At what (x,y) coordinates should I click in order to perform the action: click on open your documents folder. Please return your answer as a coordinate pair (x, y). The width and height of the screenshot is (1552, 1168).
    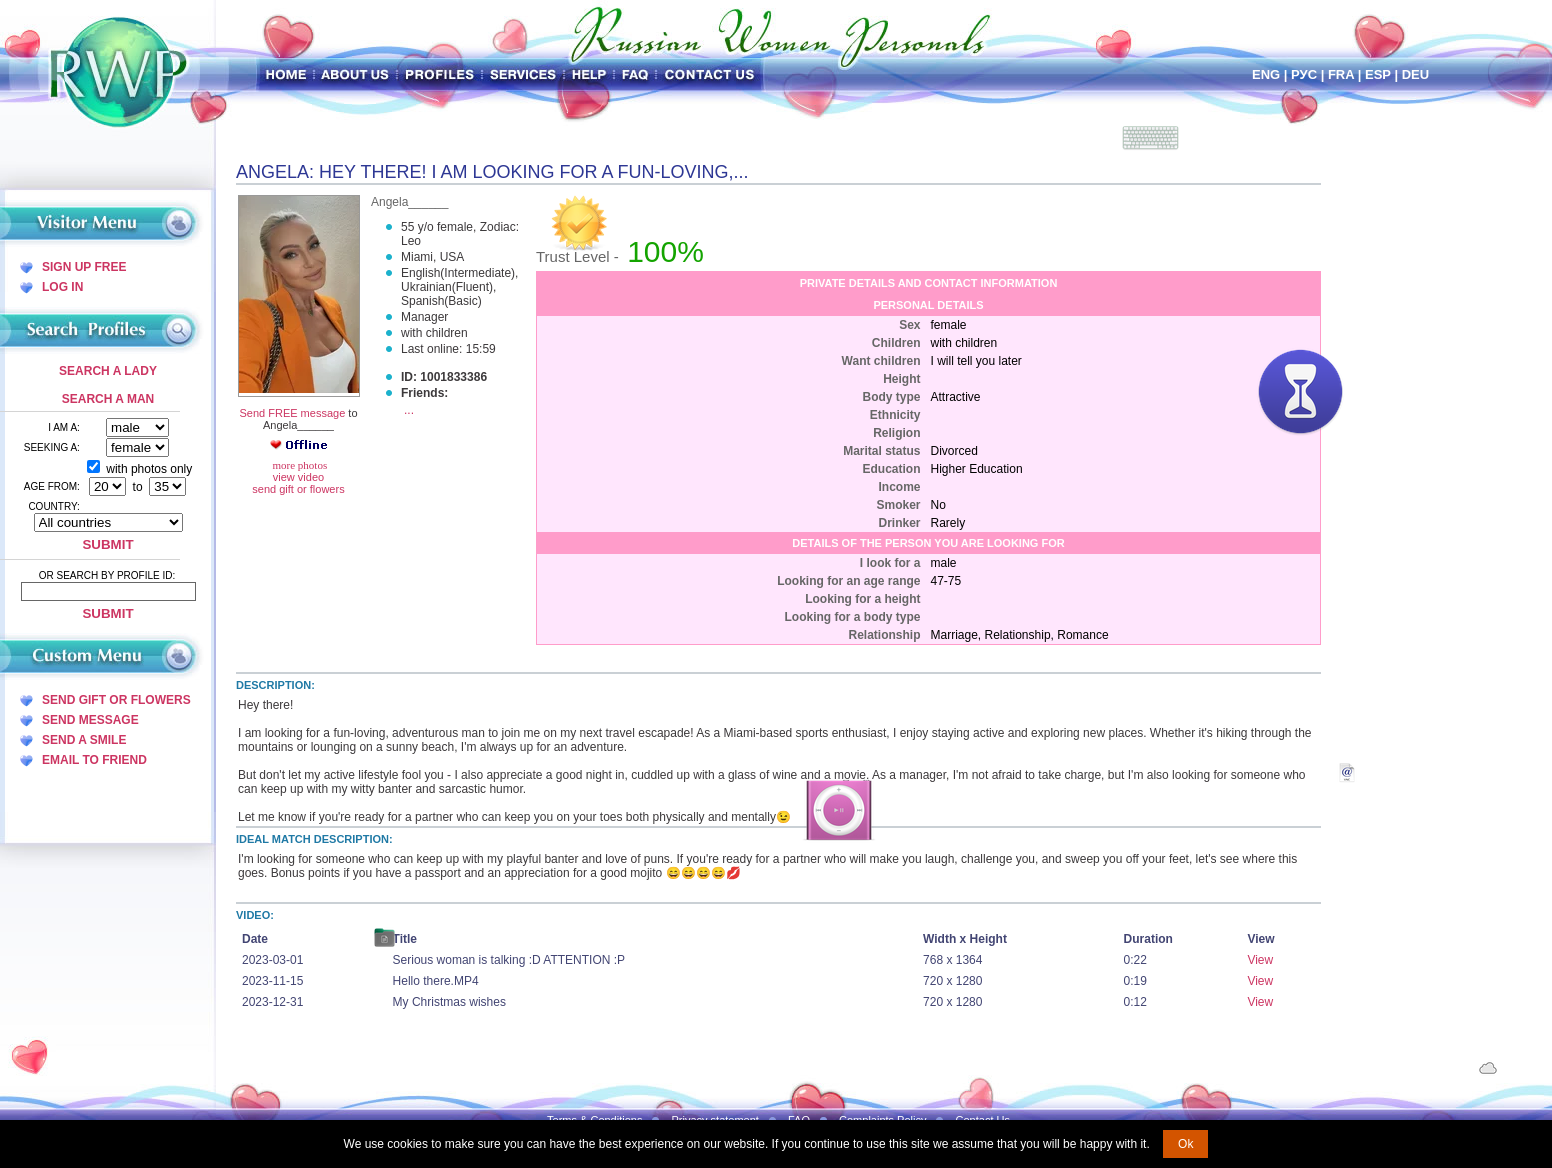
    Looking at the image, I should click on (384, 937).